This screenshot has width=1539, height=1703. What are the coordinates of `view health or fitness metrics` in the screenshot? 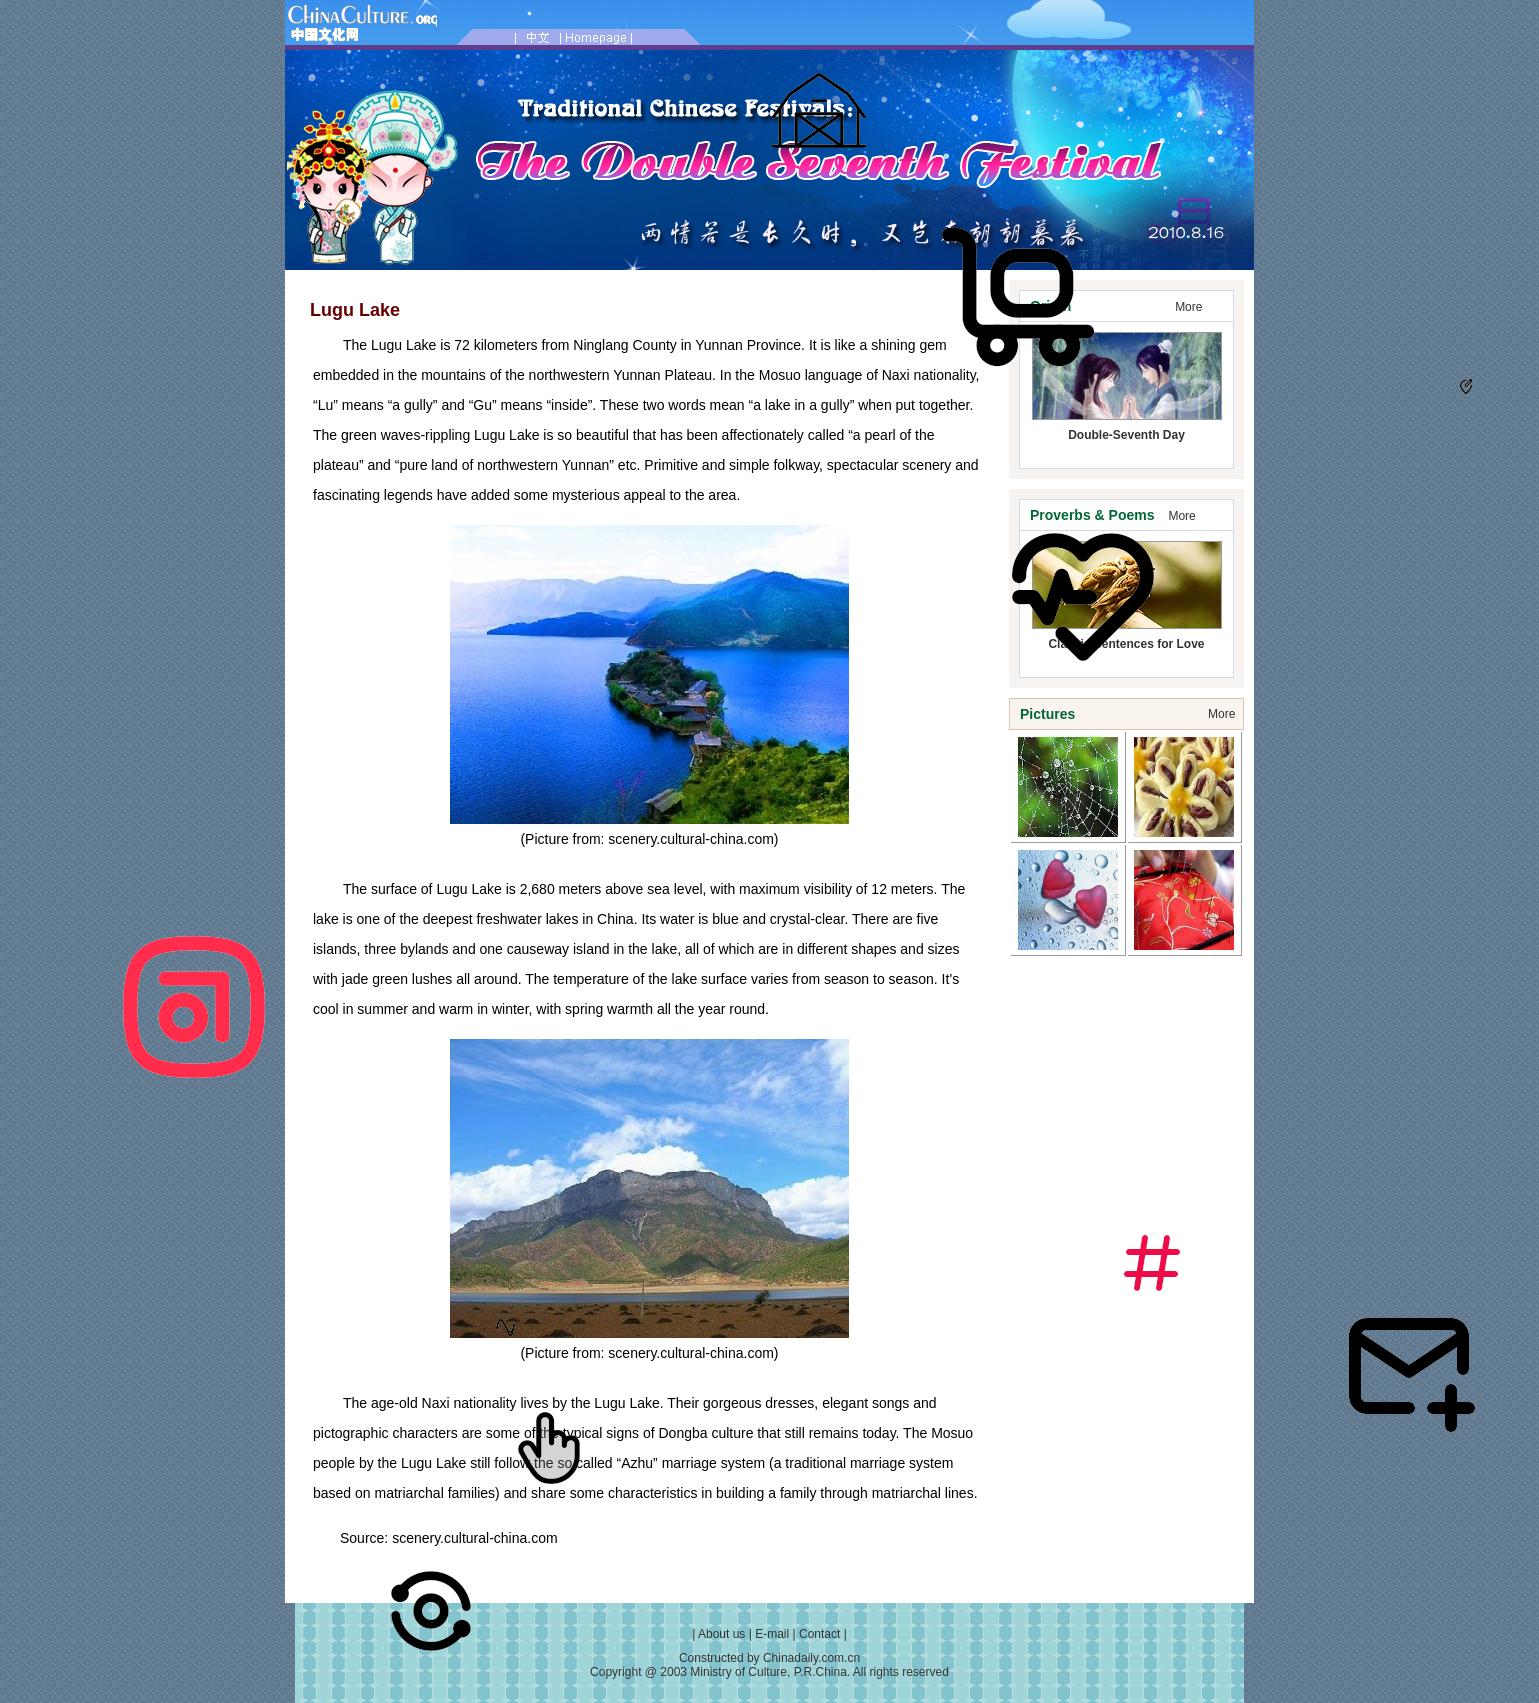 It's located at (1083, 590).